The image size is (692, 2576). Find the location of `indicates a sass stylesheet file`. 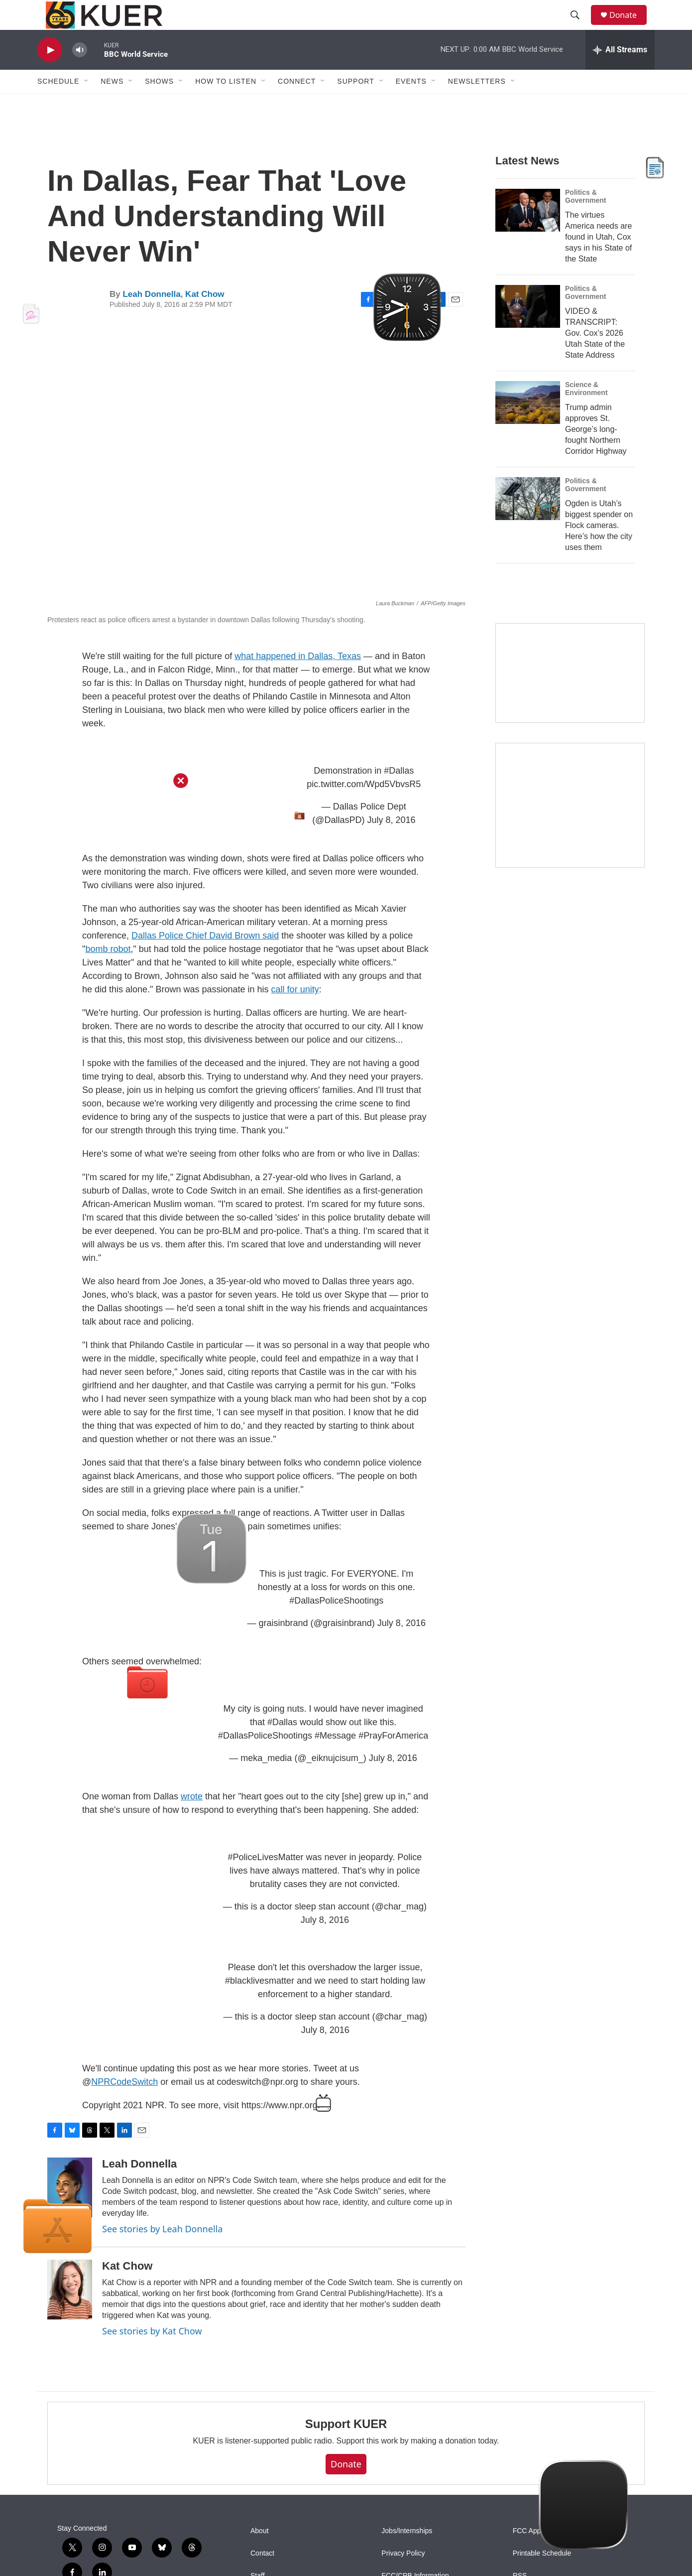

indicates a sass stylesheet file is located at coordinates (31, 313).